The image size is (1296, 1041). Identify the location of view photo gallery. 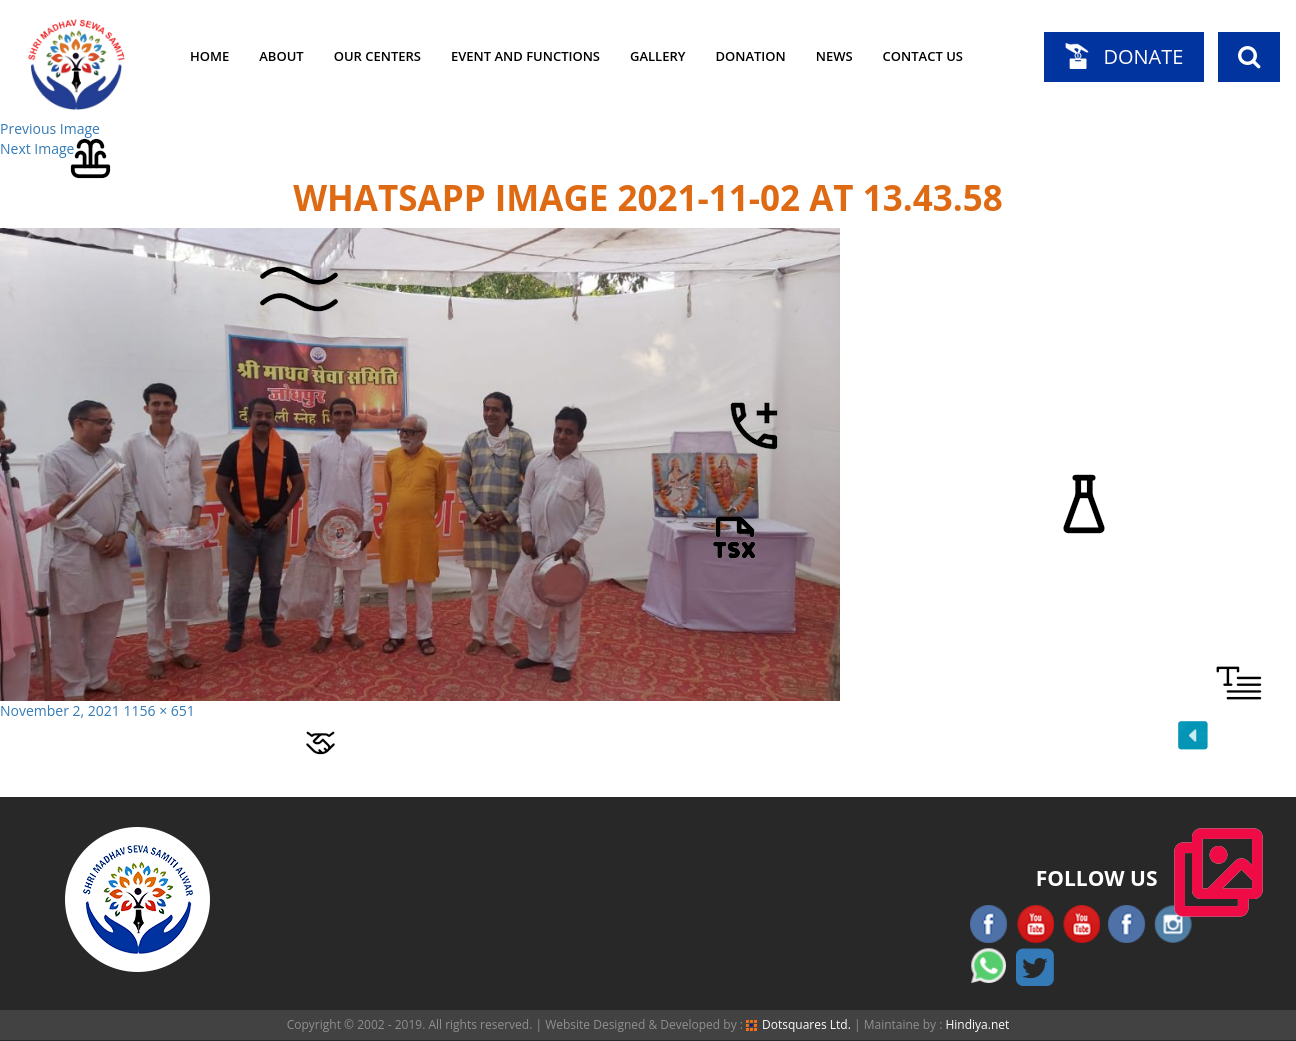
(1218, 872).